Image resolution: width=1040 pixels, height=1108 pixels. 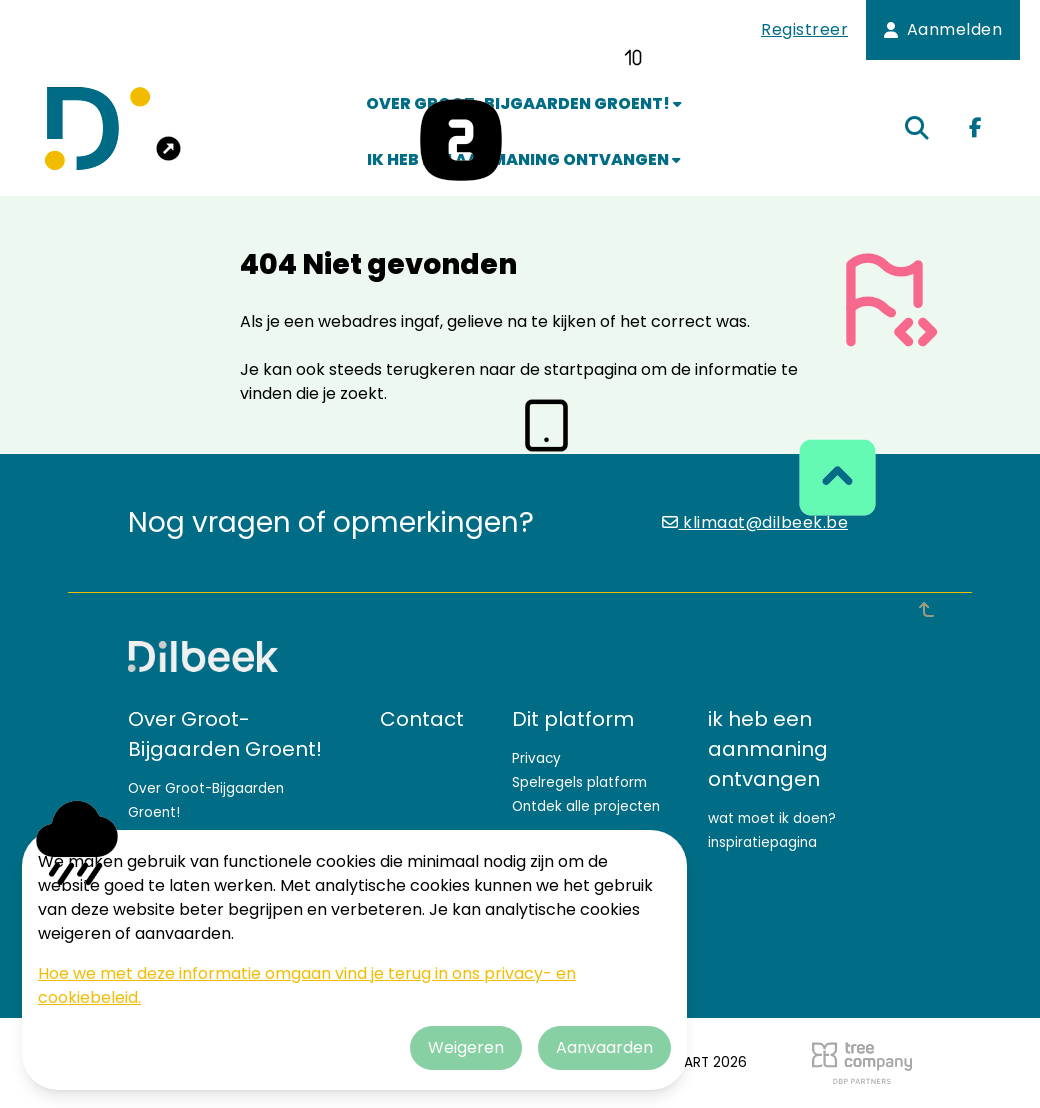 What do you see at coordinates (461, 140) in the screenshot?
I see `indicates step 2 in a sequence or process` at bounding box center [461, 140].